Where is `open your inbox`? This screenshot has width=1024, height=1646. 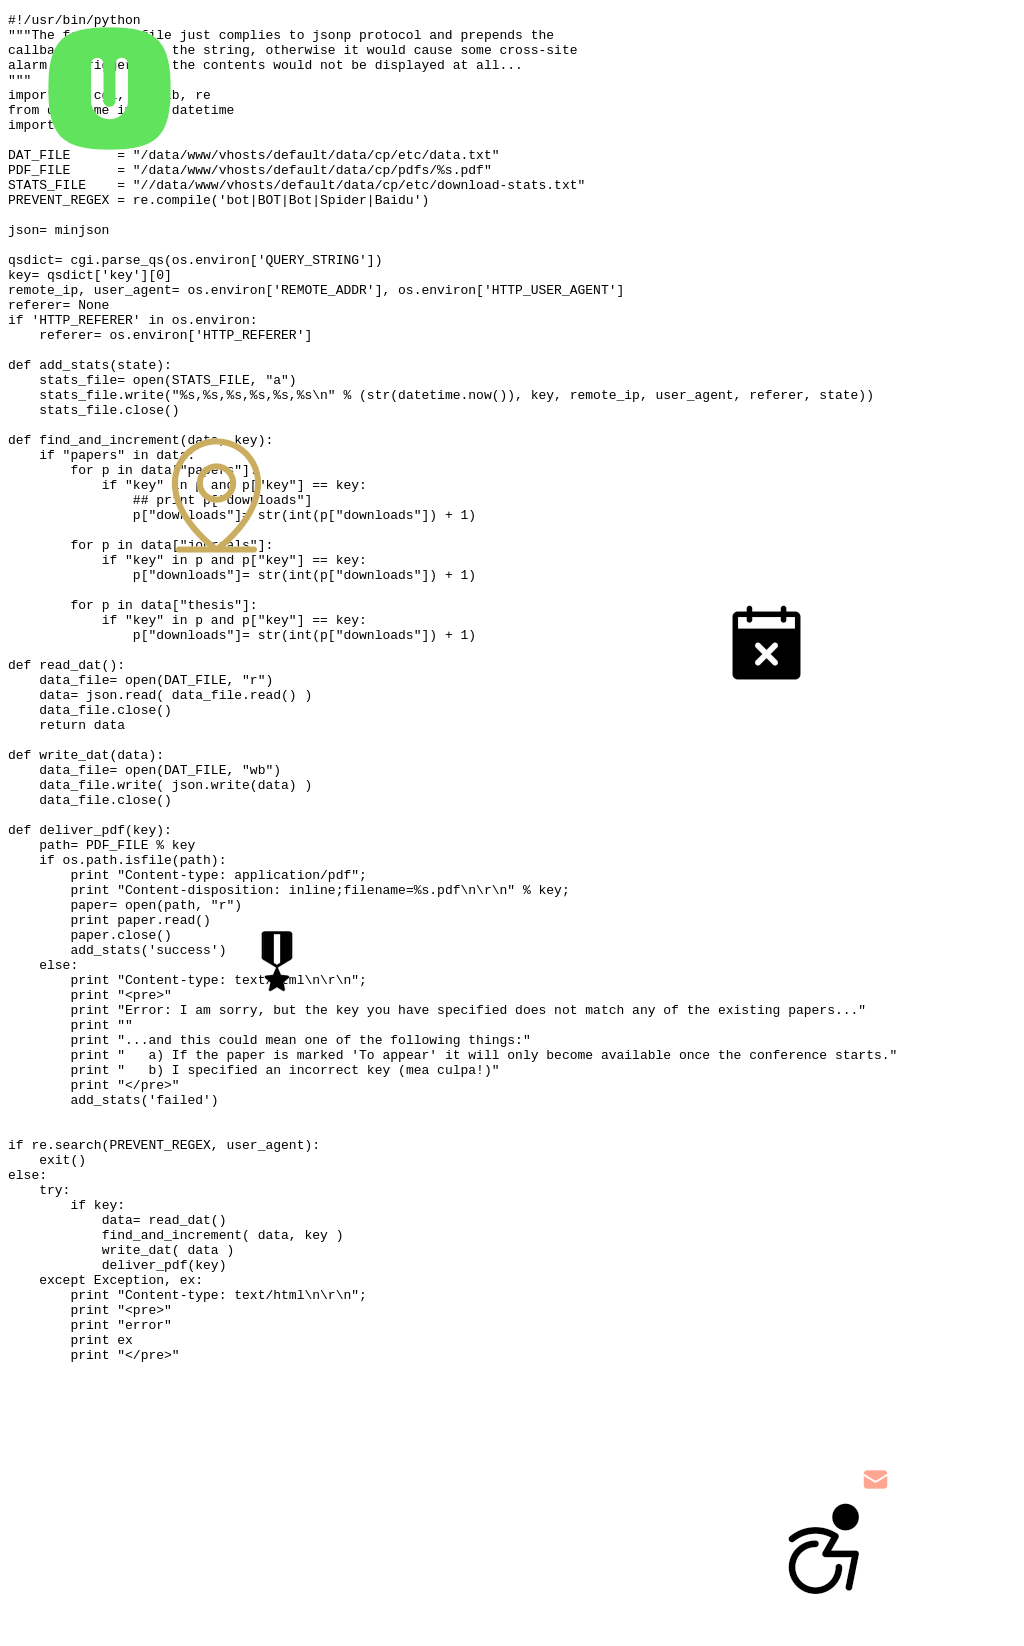 open your inbox is located at coordinates (875, 1479).